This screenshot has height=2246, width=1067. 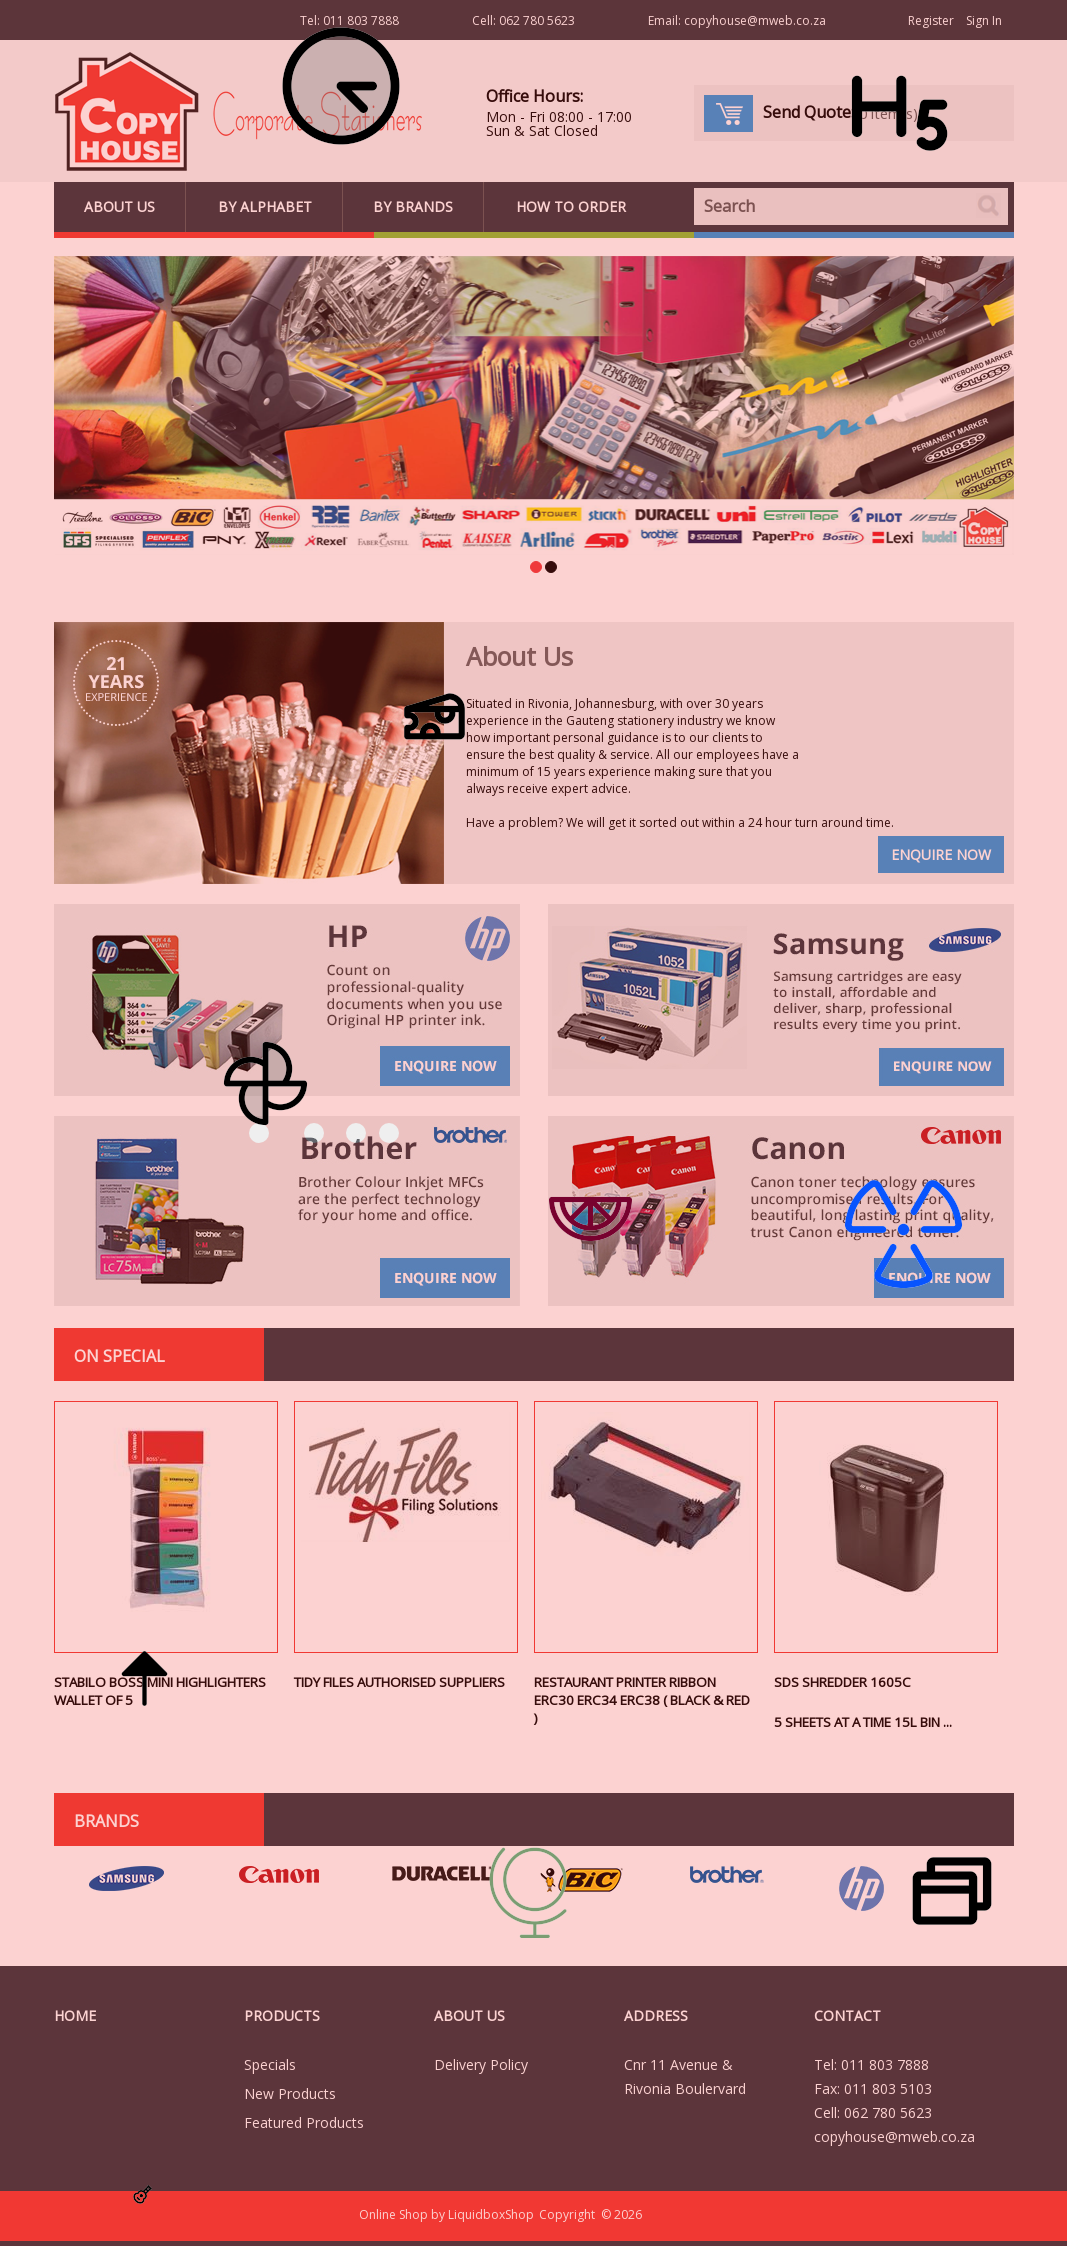 I want to click on format text as heading level 5, so click(x=894, y=111).